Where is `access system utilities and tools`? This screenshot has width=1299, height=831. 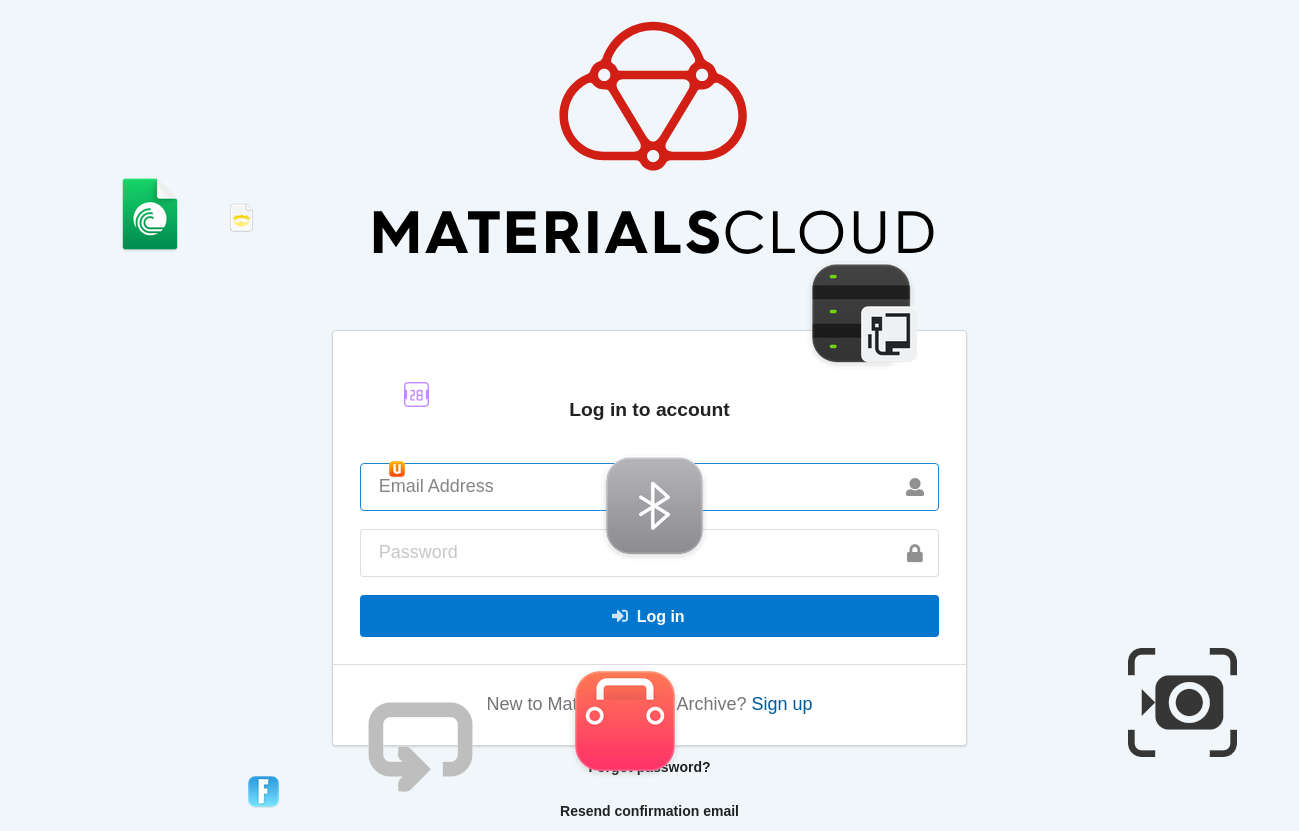
access system utilities and tools is located at coordinates (625, 721).